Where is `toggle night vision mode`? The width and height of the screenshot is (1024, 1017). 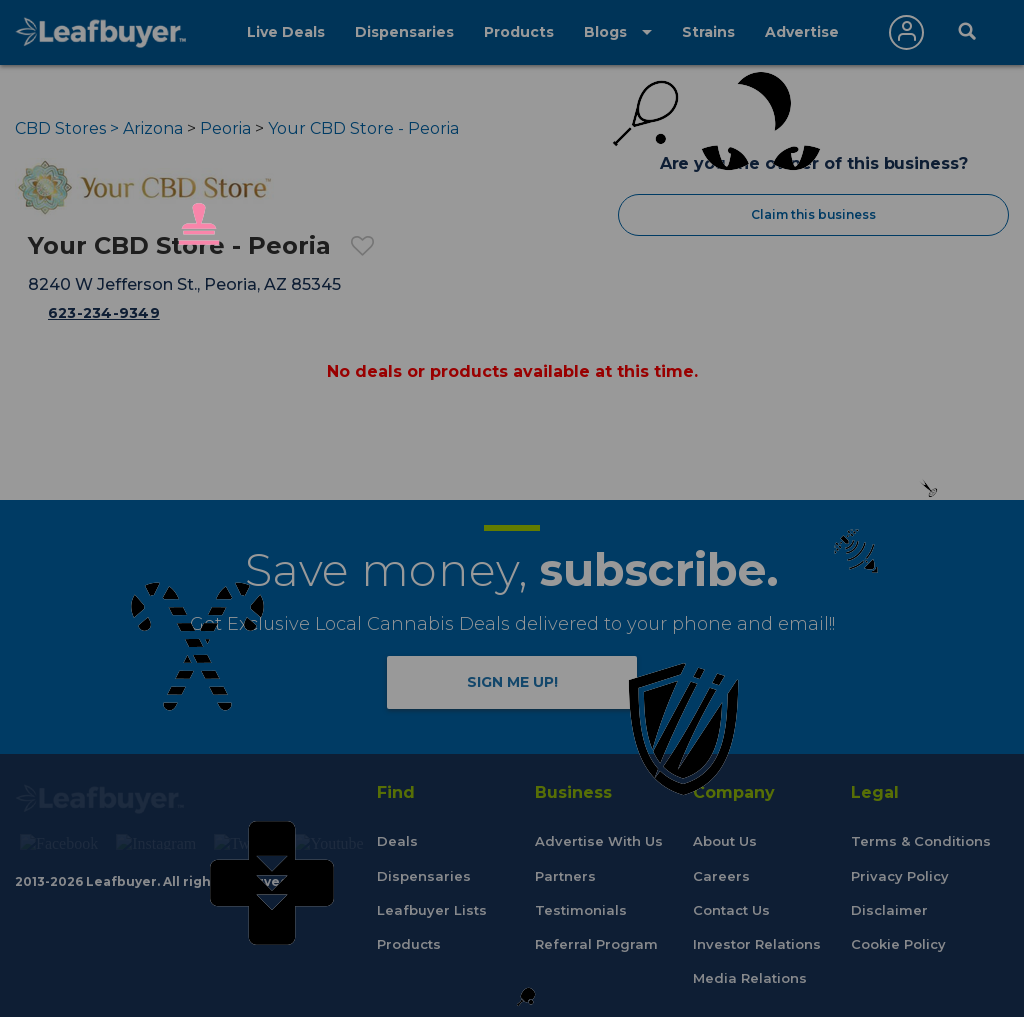
toggle night vision mode is located at coordinates (761, 128).